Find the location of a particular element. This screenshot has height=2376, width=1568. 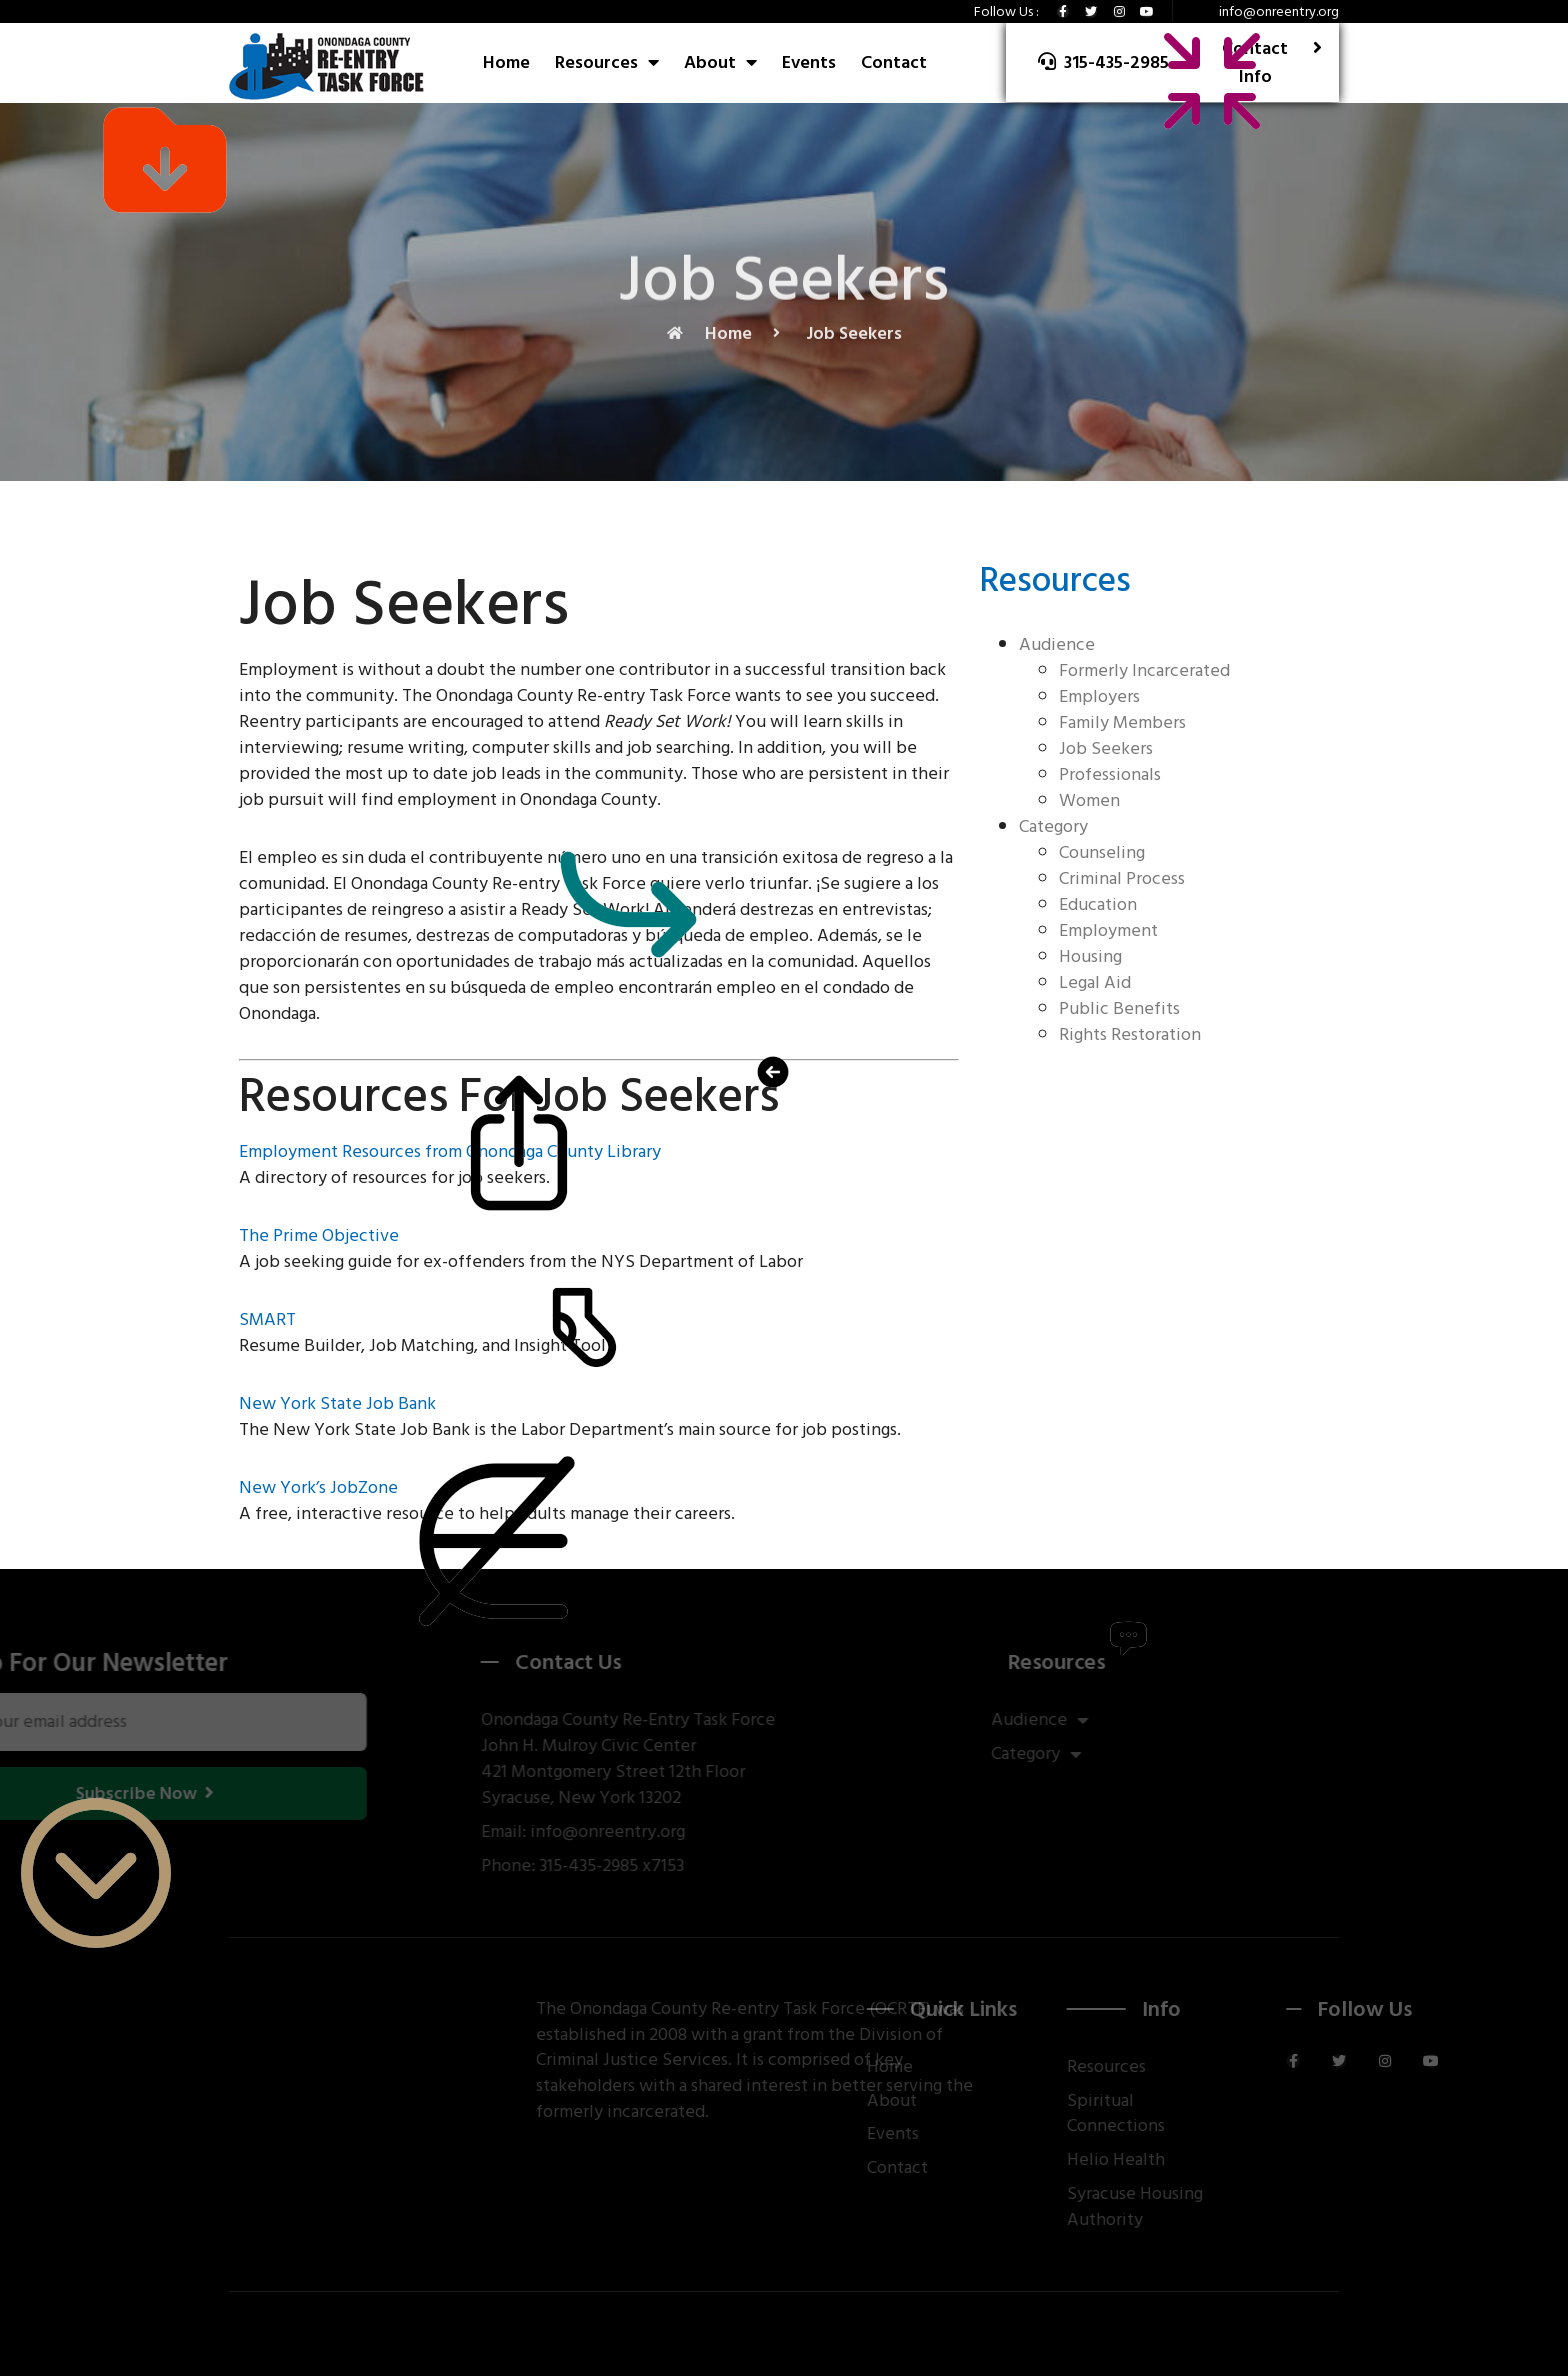

download files to this folder is located at coordinates (165, 160).